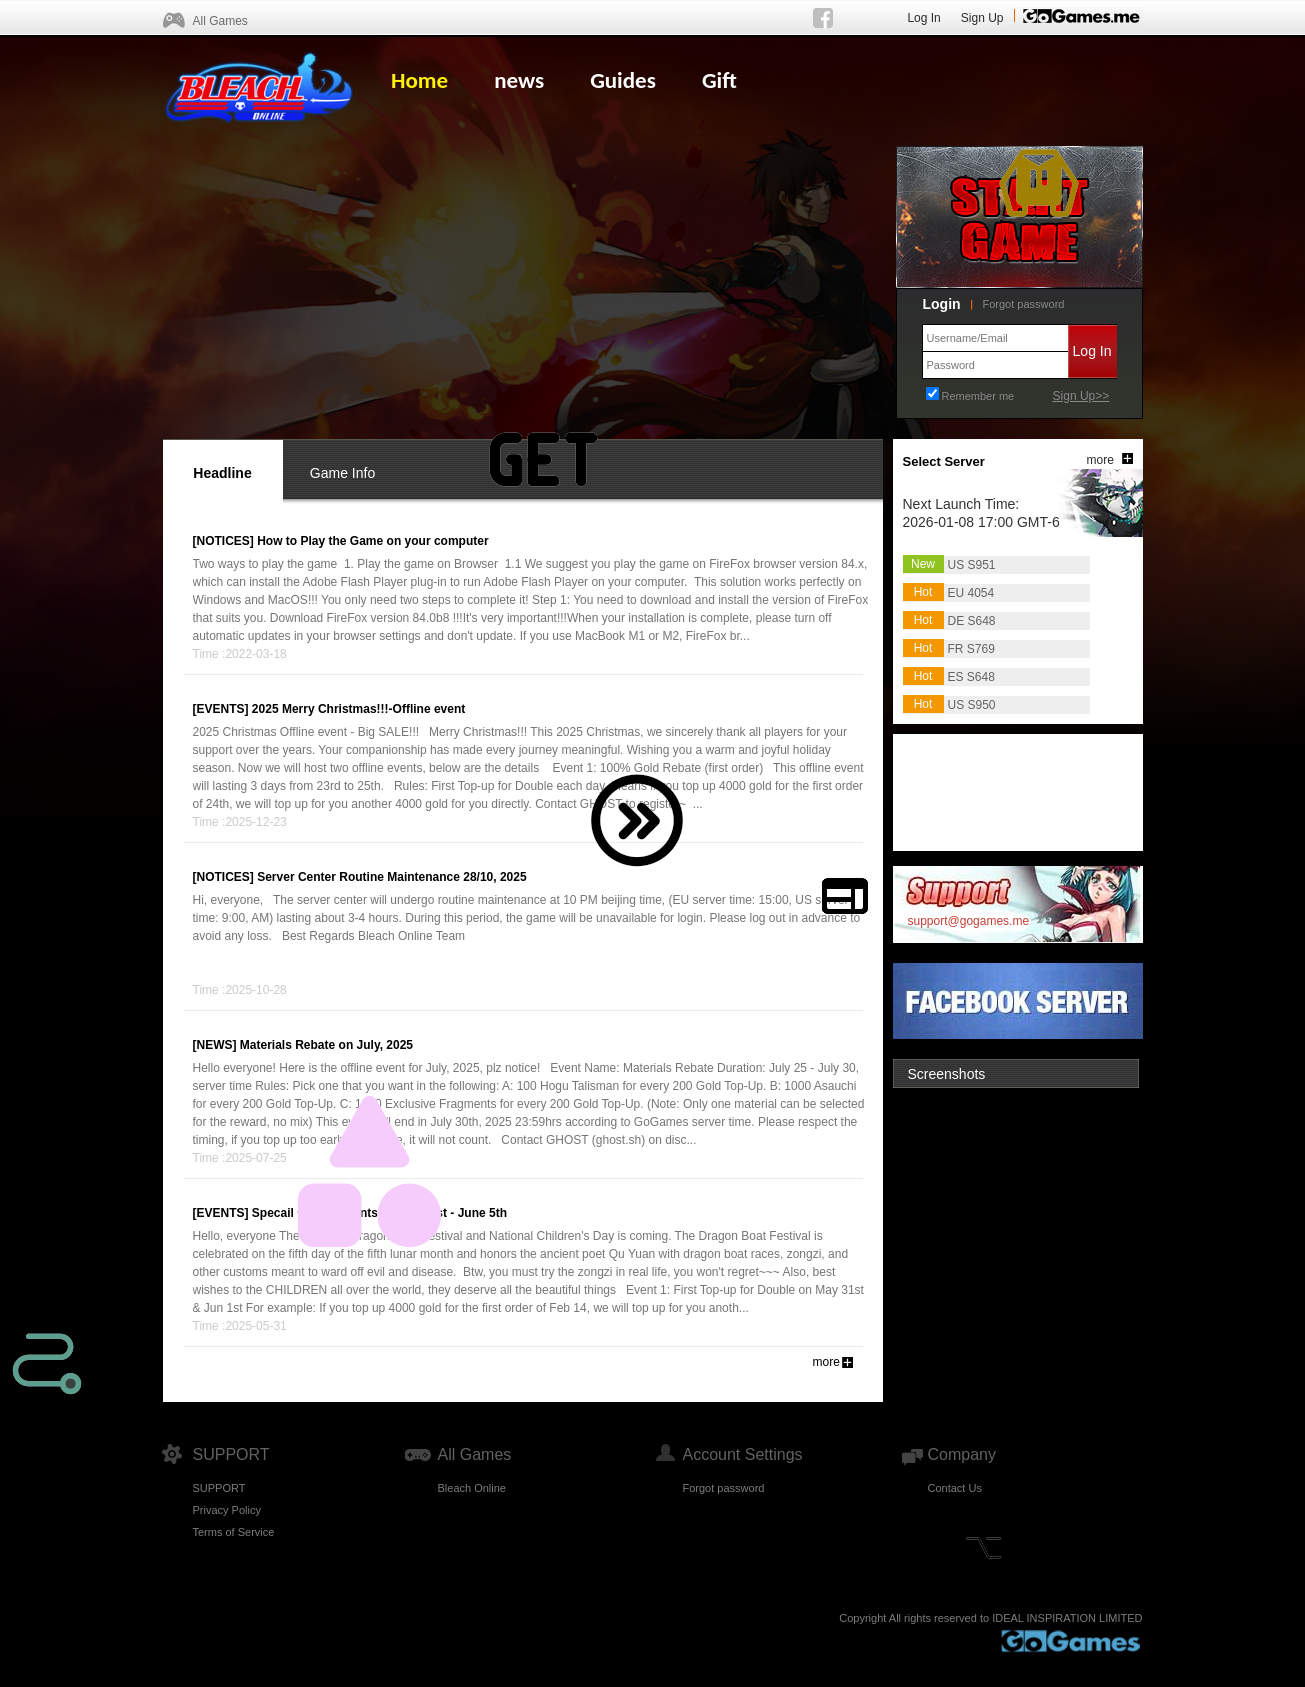 This screenshot has height=1687, width=1305. I want to click on indicates an HTTP GET request method, so click(543, 459).